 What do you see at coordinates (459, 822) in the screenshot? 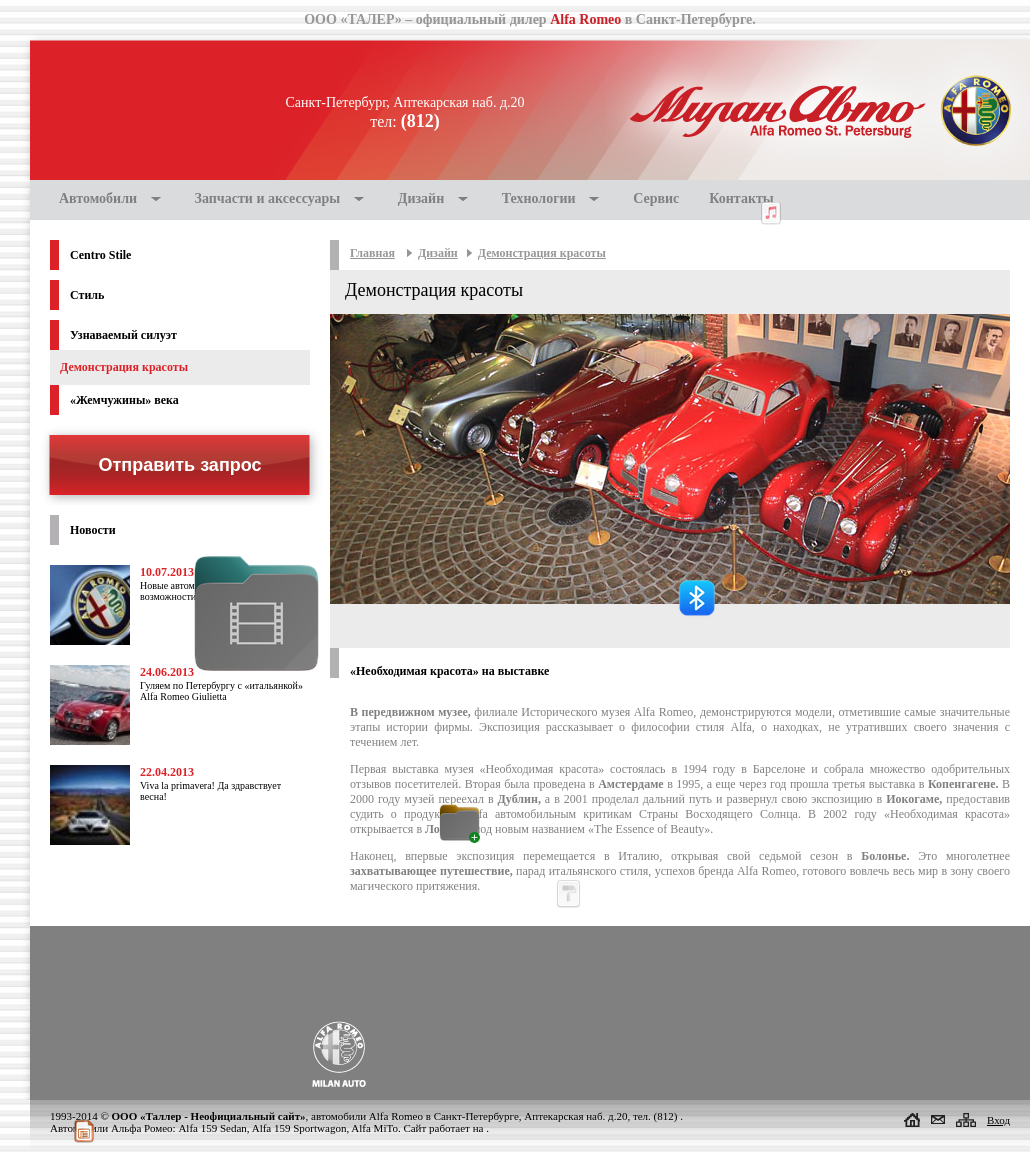
I see `create a new folder` at bounding box center [459, 822].